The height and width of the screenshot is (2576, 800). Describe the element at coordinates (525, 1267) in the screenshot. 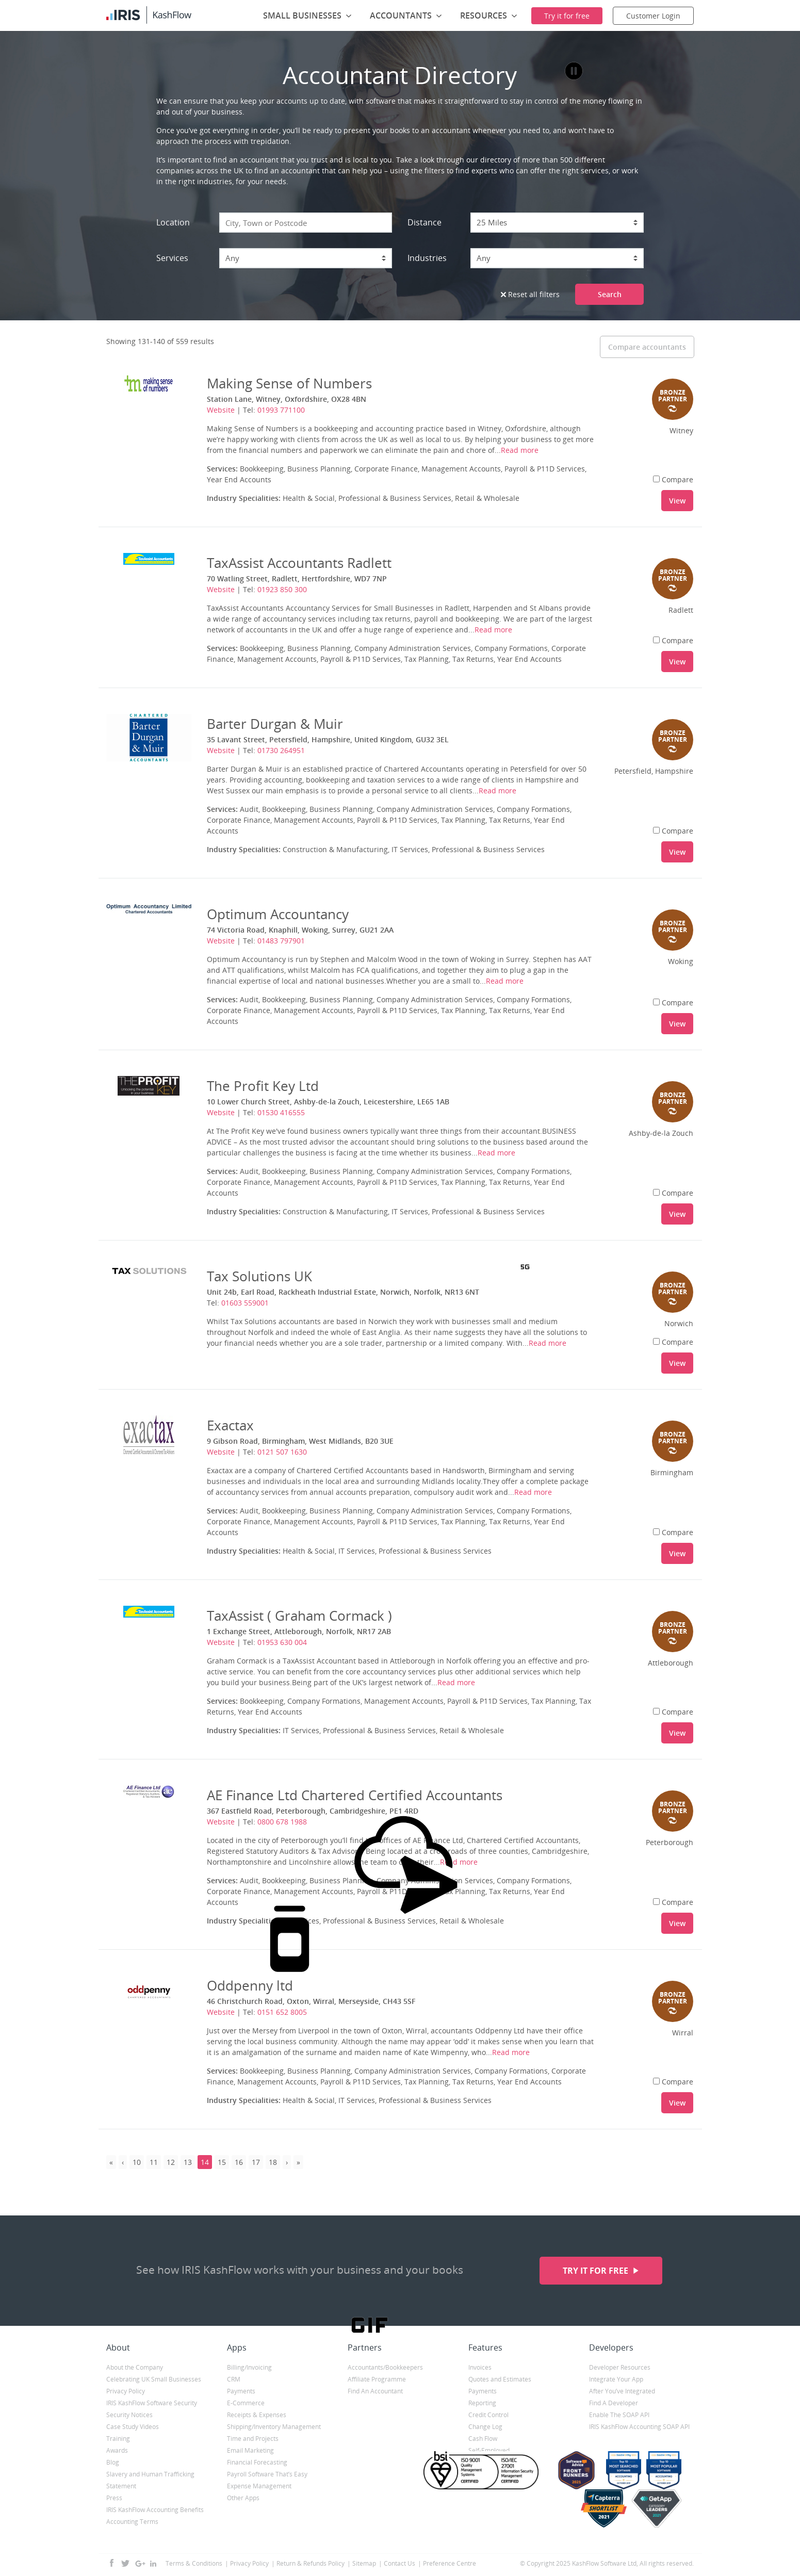

I see `indicates 5G network connectivity` at that location.